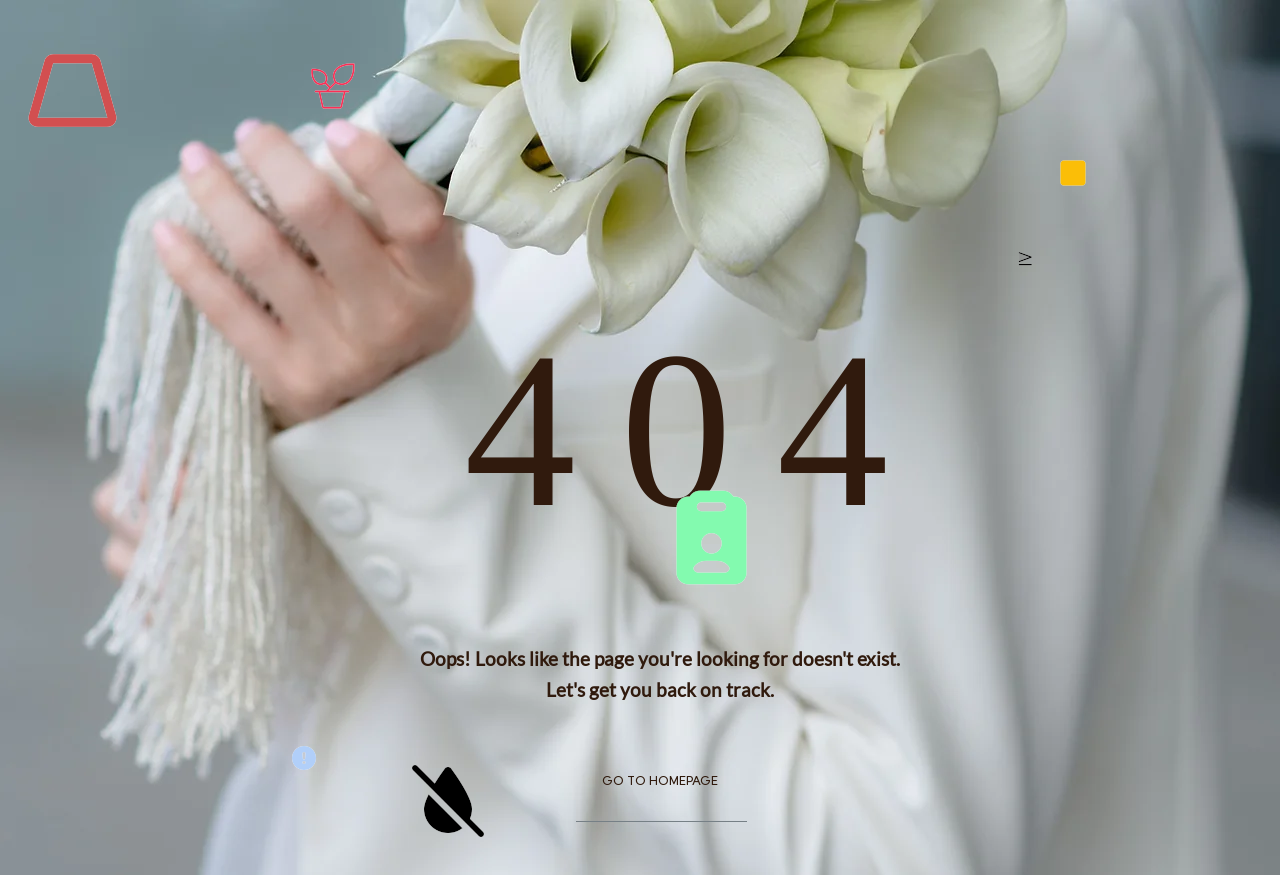 This screenshot has width=1280, height=875. Describe the element at coordinates (711, 537) in the screenshot. I see `view user profile or personnel record` at that location.